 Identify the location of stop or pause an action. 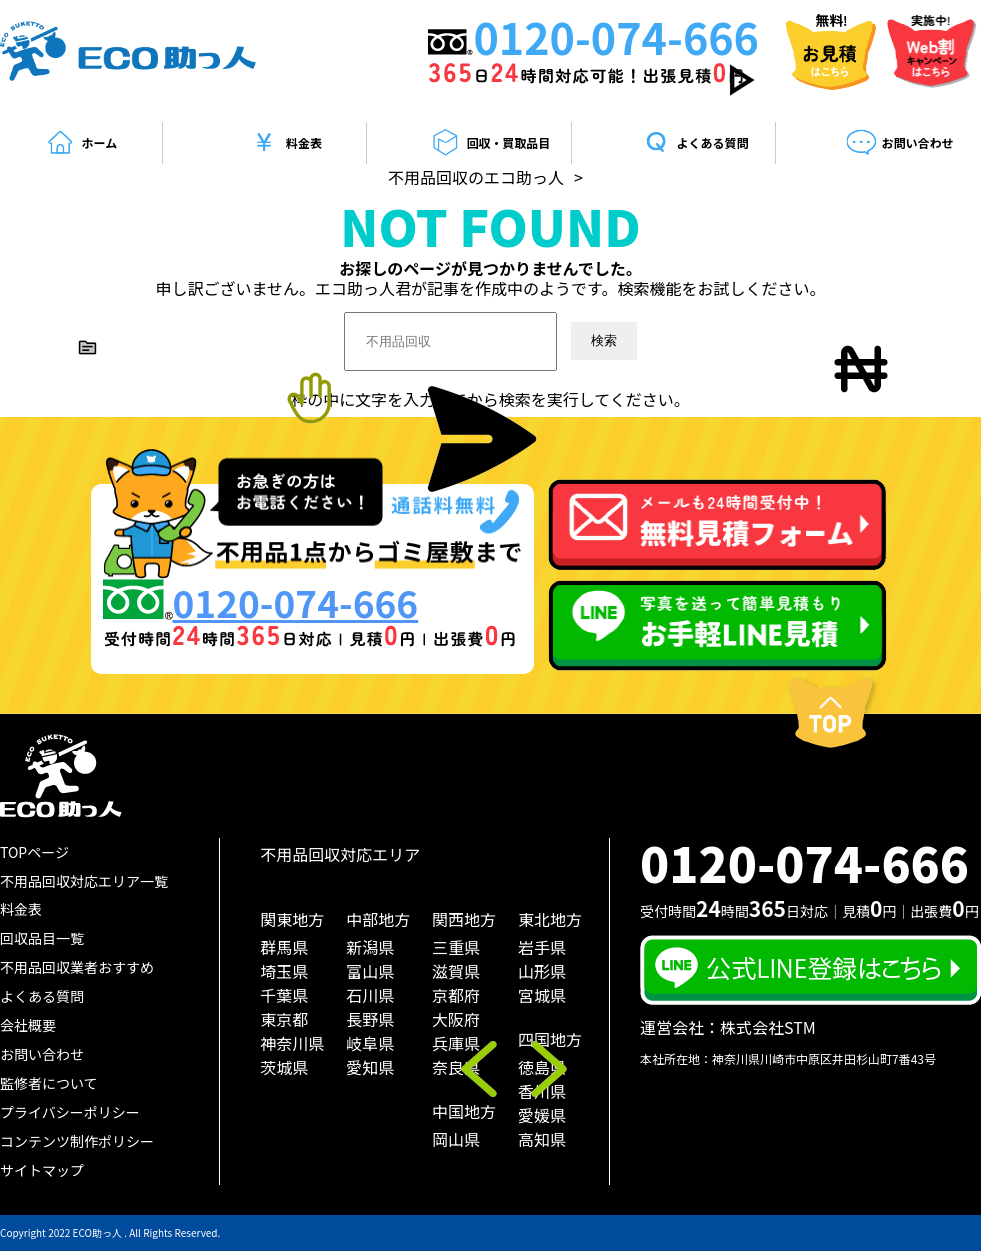
(311, 398).